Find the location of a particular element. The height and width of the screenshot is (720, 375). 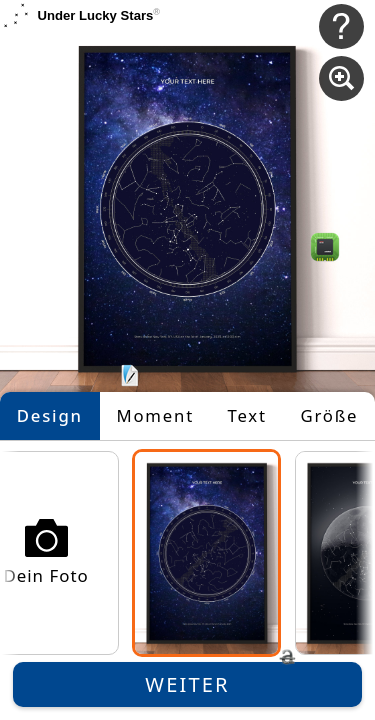

apply strikethrough formatting to selected text is located at coordinates (288, 657).